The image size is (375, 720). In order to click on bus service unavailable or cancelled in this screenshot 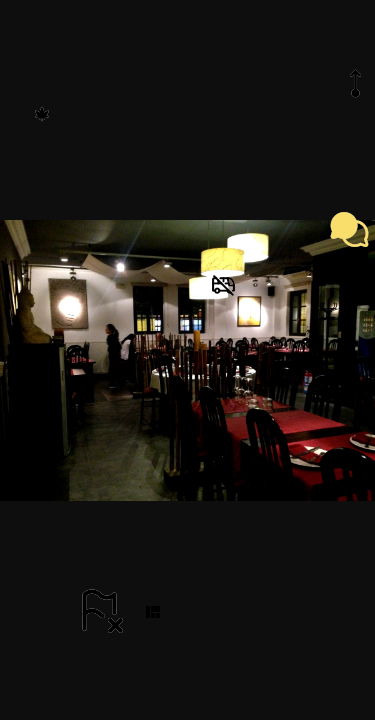, I will do `click(223, 285)`.